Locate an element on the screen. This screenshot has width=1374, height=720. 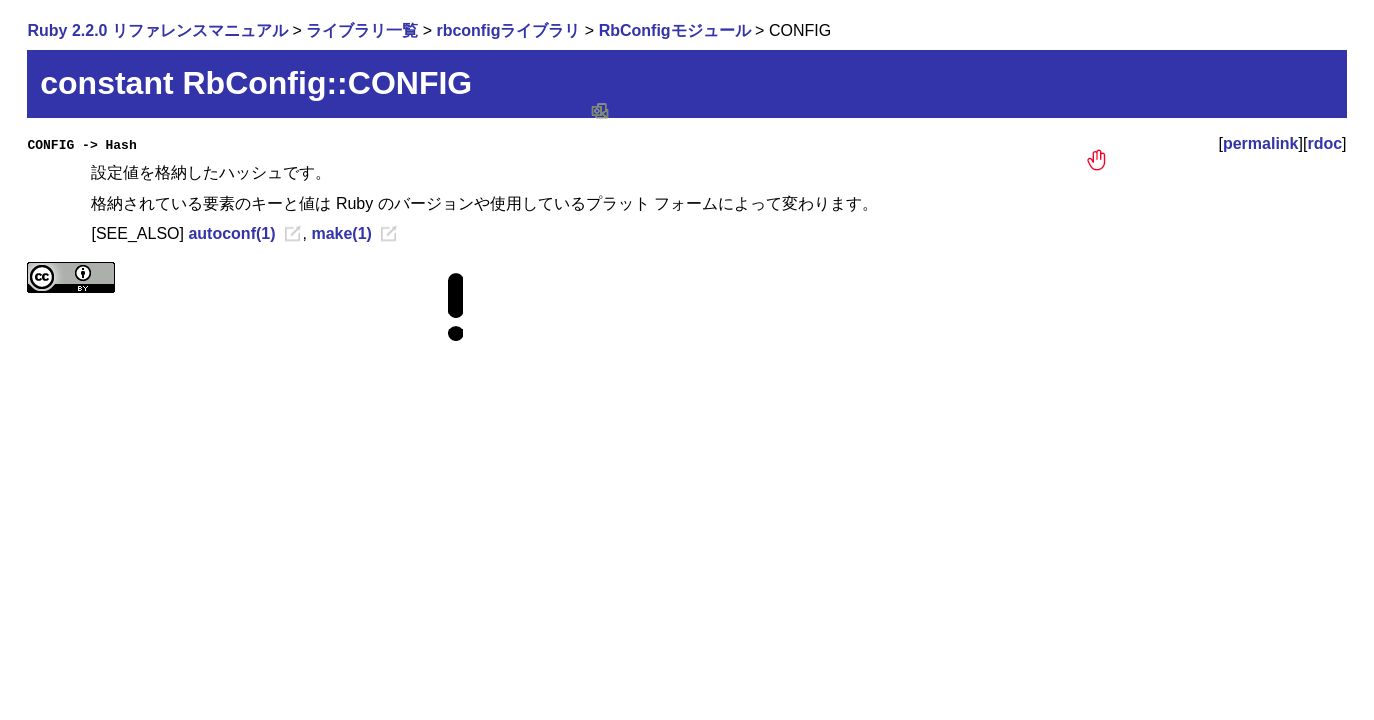
open Microsoft Outlook email is located at coordinates (600, 111).